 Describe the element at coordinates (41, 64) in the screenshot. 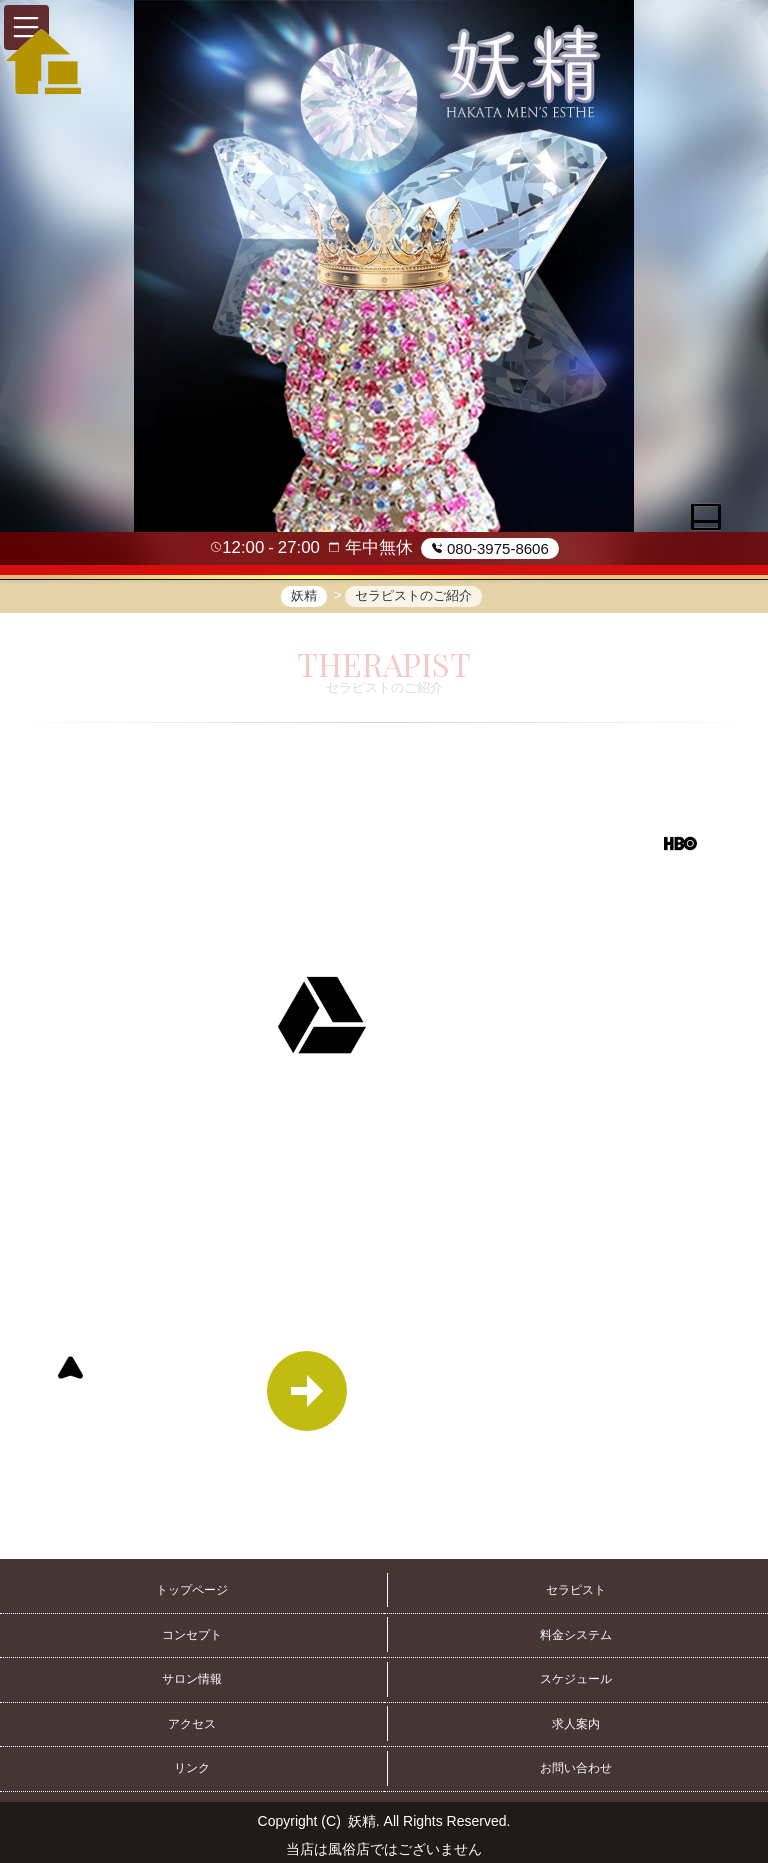

I see `access home office or remote work settings` at that location.